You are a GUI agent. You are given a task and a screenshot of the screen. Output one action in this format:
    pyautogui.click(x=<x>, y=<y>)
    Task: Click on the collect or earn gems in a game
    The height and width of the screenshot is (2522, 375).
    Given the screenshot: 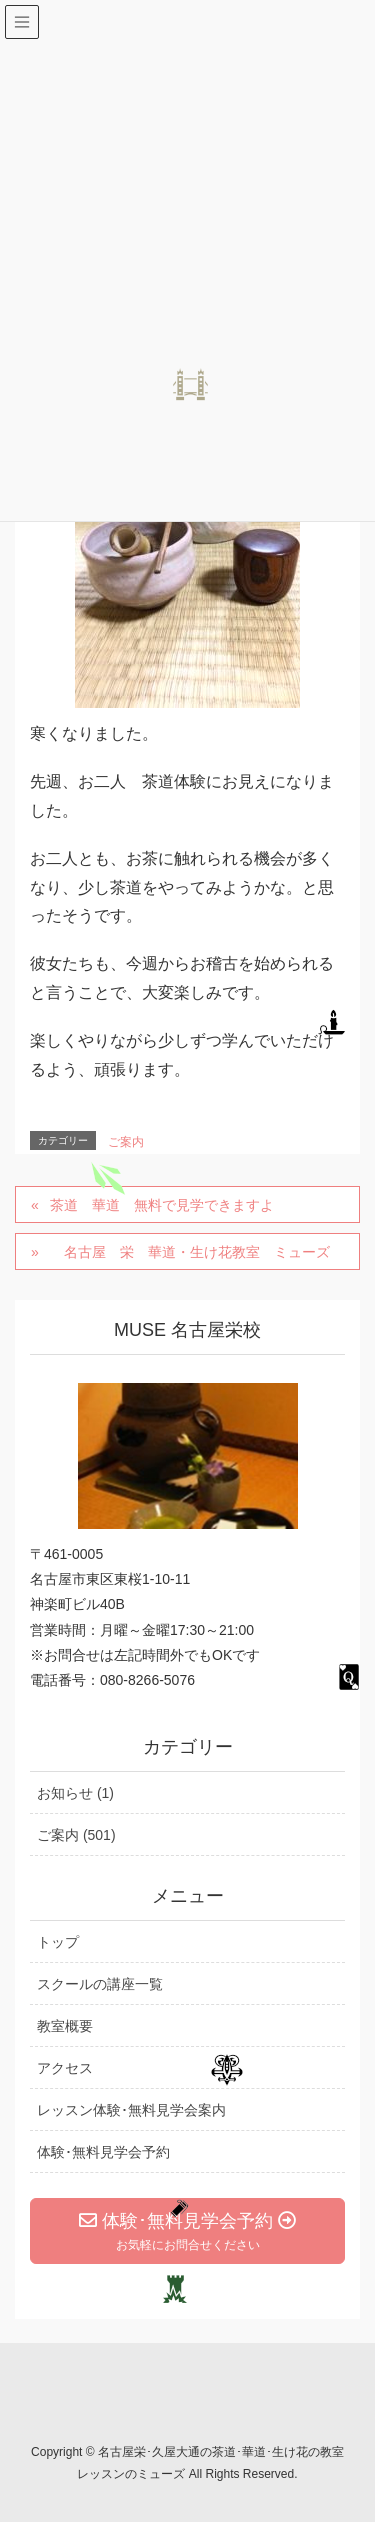 What is the action you would take?
    pyautogui.click(x=108, y=1178)
    